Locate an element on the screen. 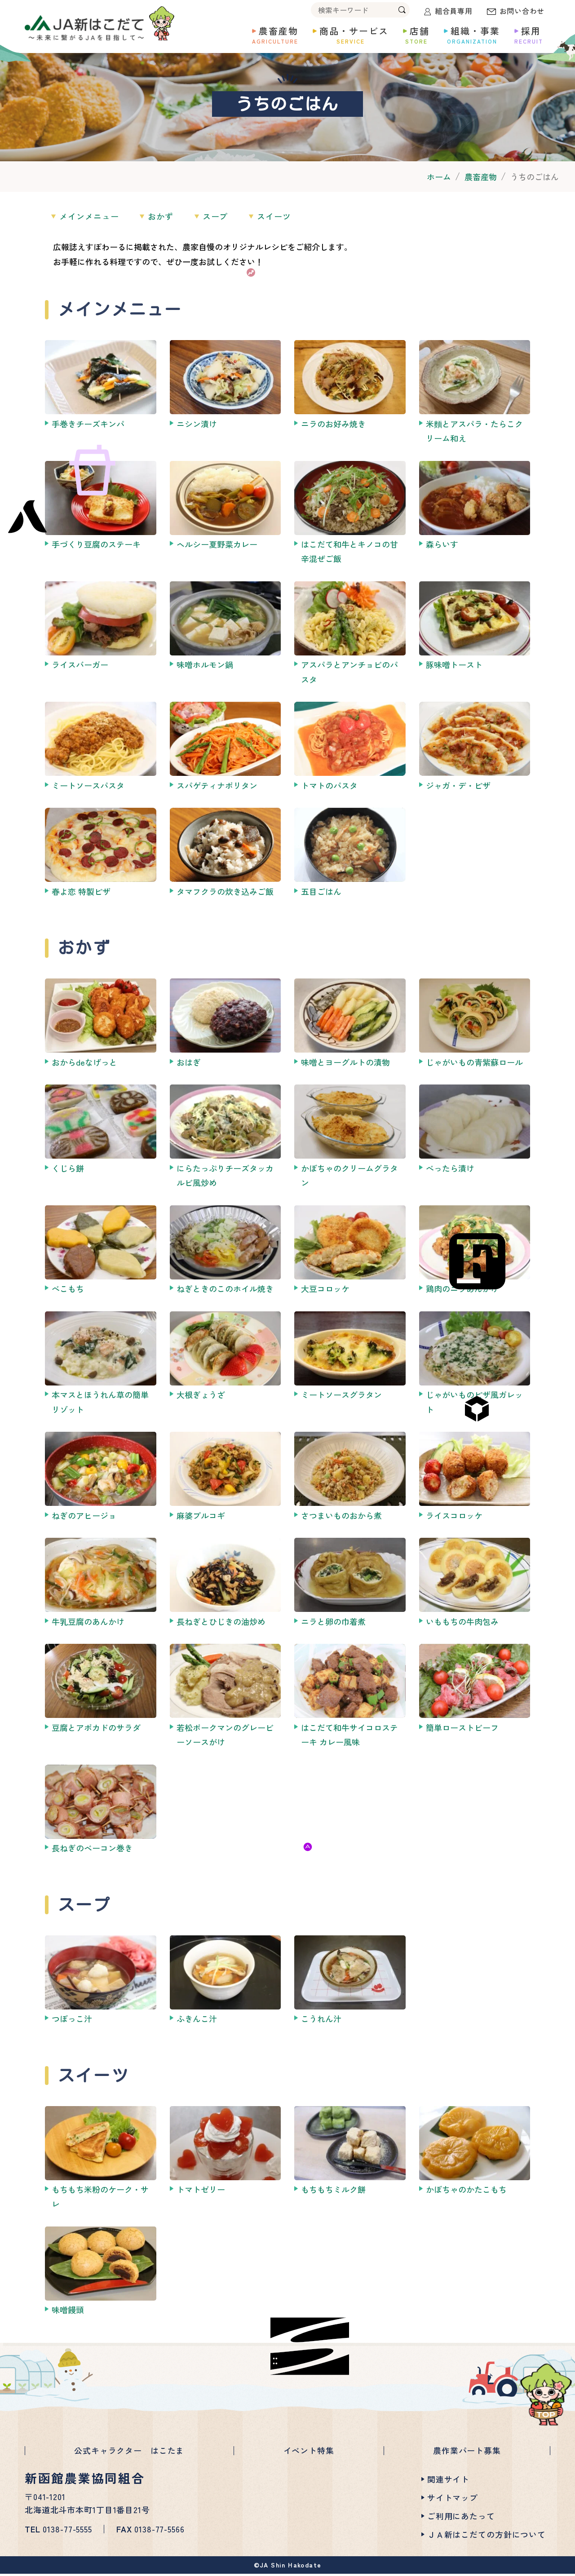  apache subversion version control system logo is located at coordinates (310, 2346).